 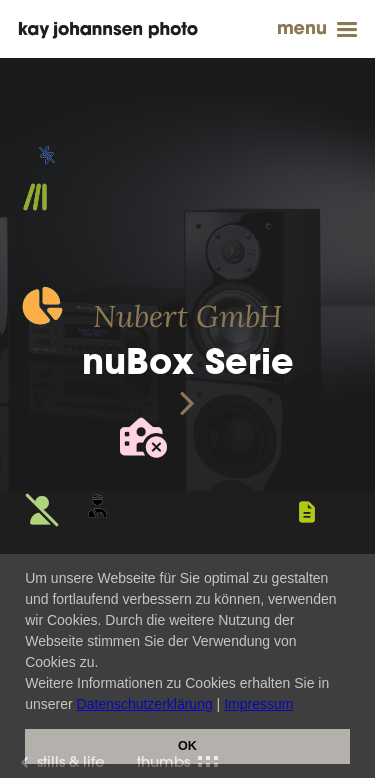 What do you see at coordinates (307, 512) in the screenshot?
I see `view document details` at bounding box center [307, 512].